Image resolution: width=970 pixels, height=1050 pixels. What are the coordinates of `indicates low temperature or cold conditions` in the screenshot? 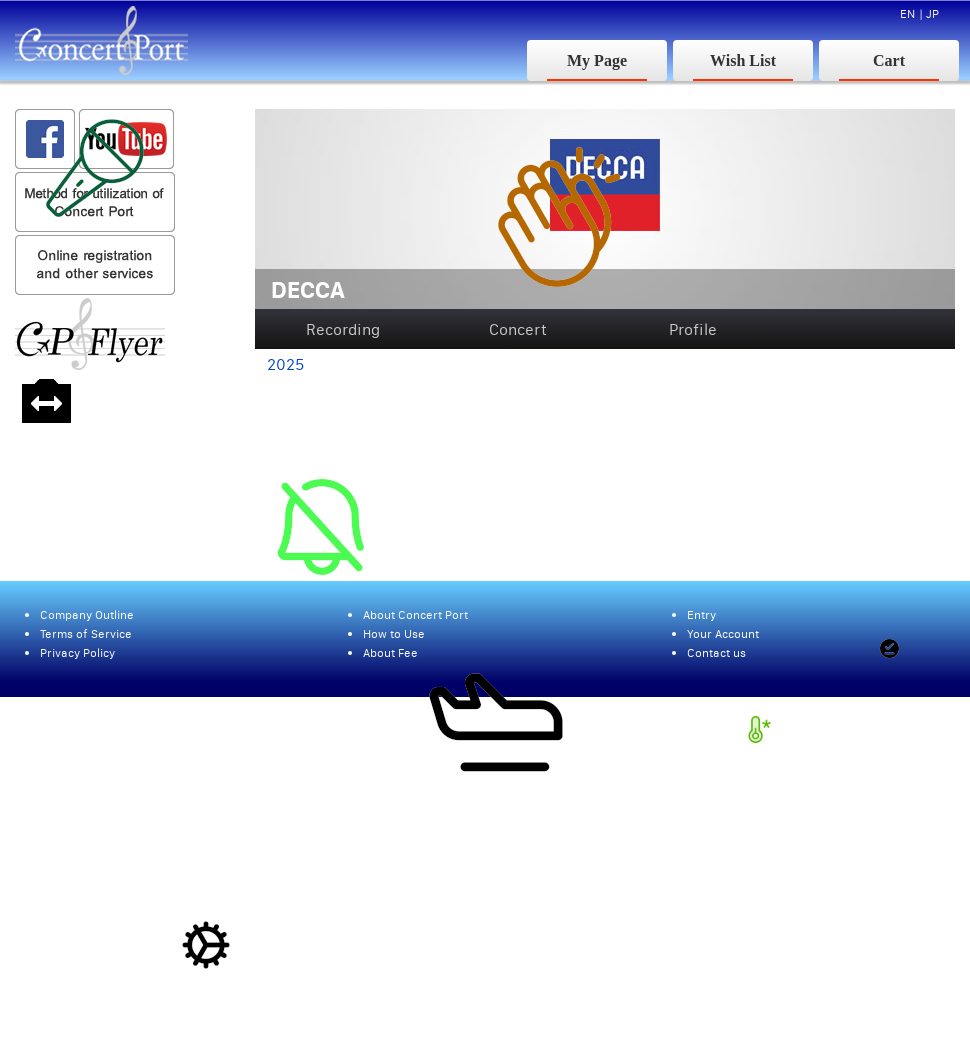 It's located at (756, 729).